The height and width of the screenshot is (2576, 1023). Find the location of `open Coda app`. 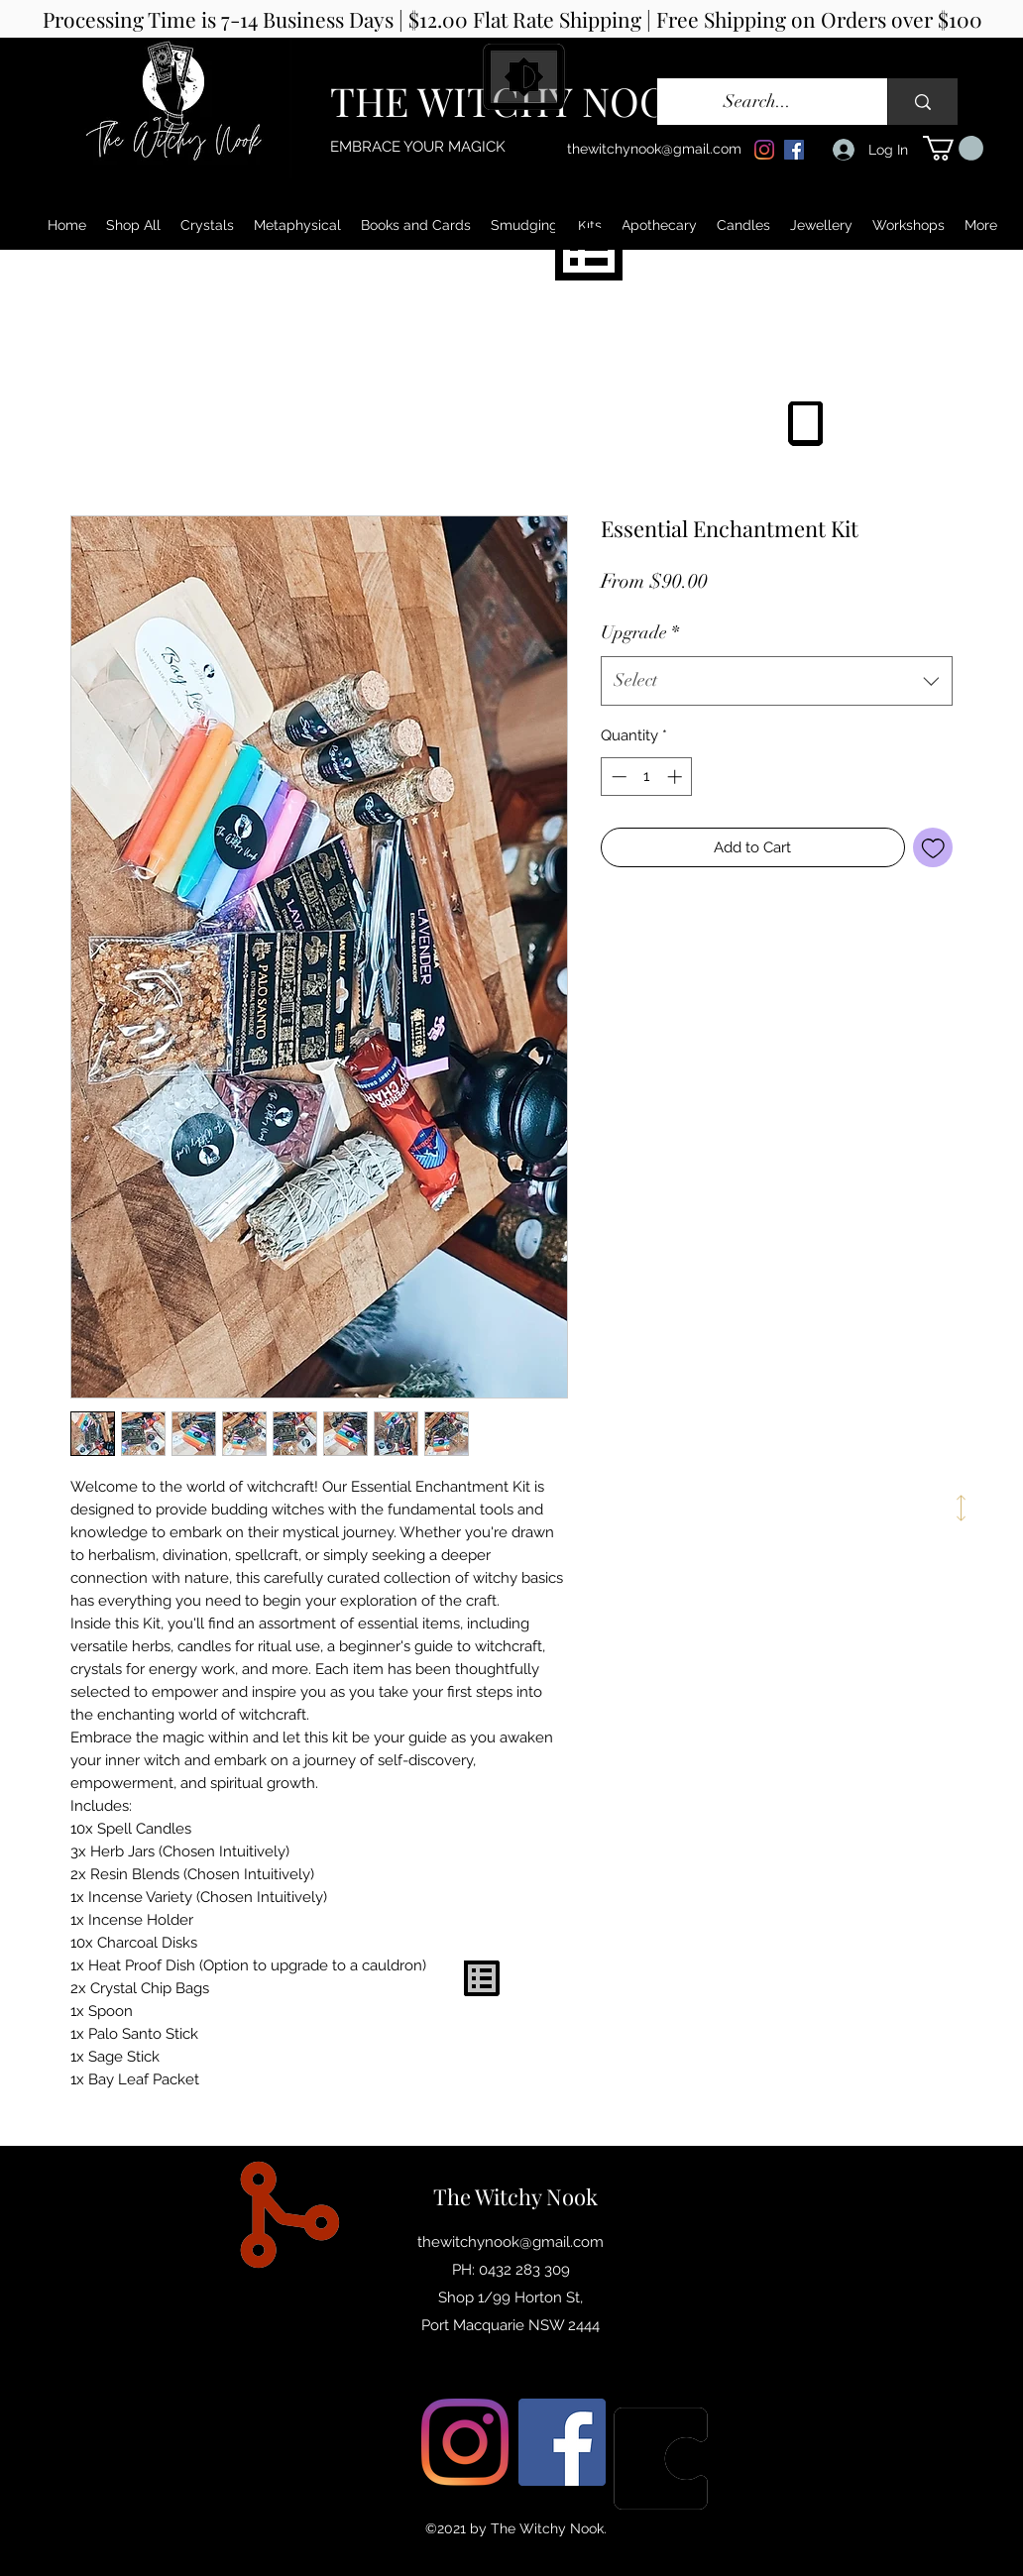

open Coda app is located at coordinates (660, 2458).